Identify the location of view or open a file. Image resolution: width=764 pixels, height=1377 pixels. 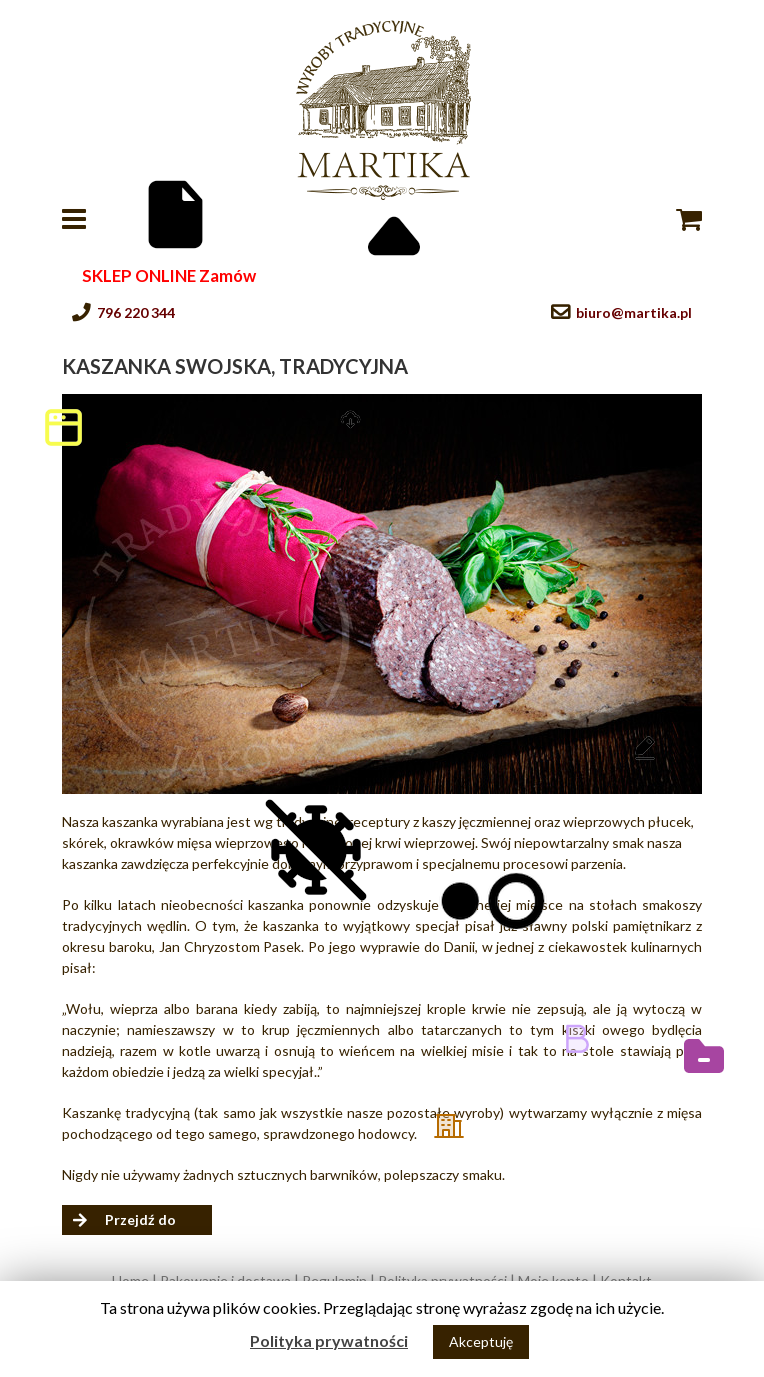
(175, 214).